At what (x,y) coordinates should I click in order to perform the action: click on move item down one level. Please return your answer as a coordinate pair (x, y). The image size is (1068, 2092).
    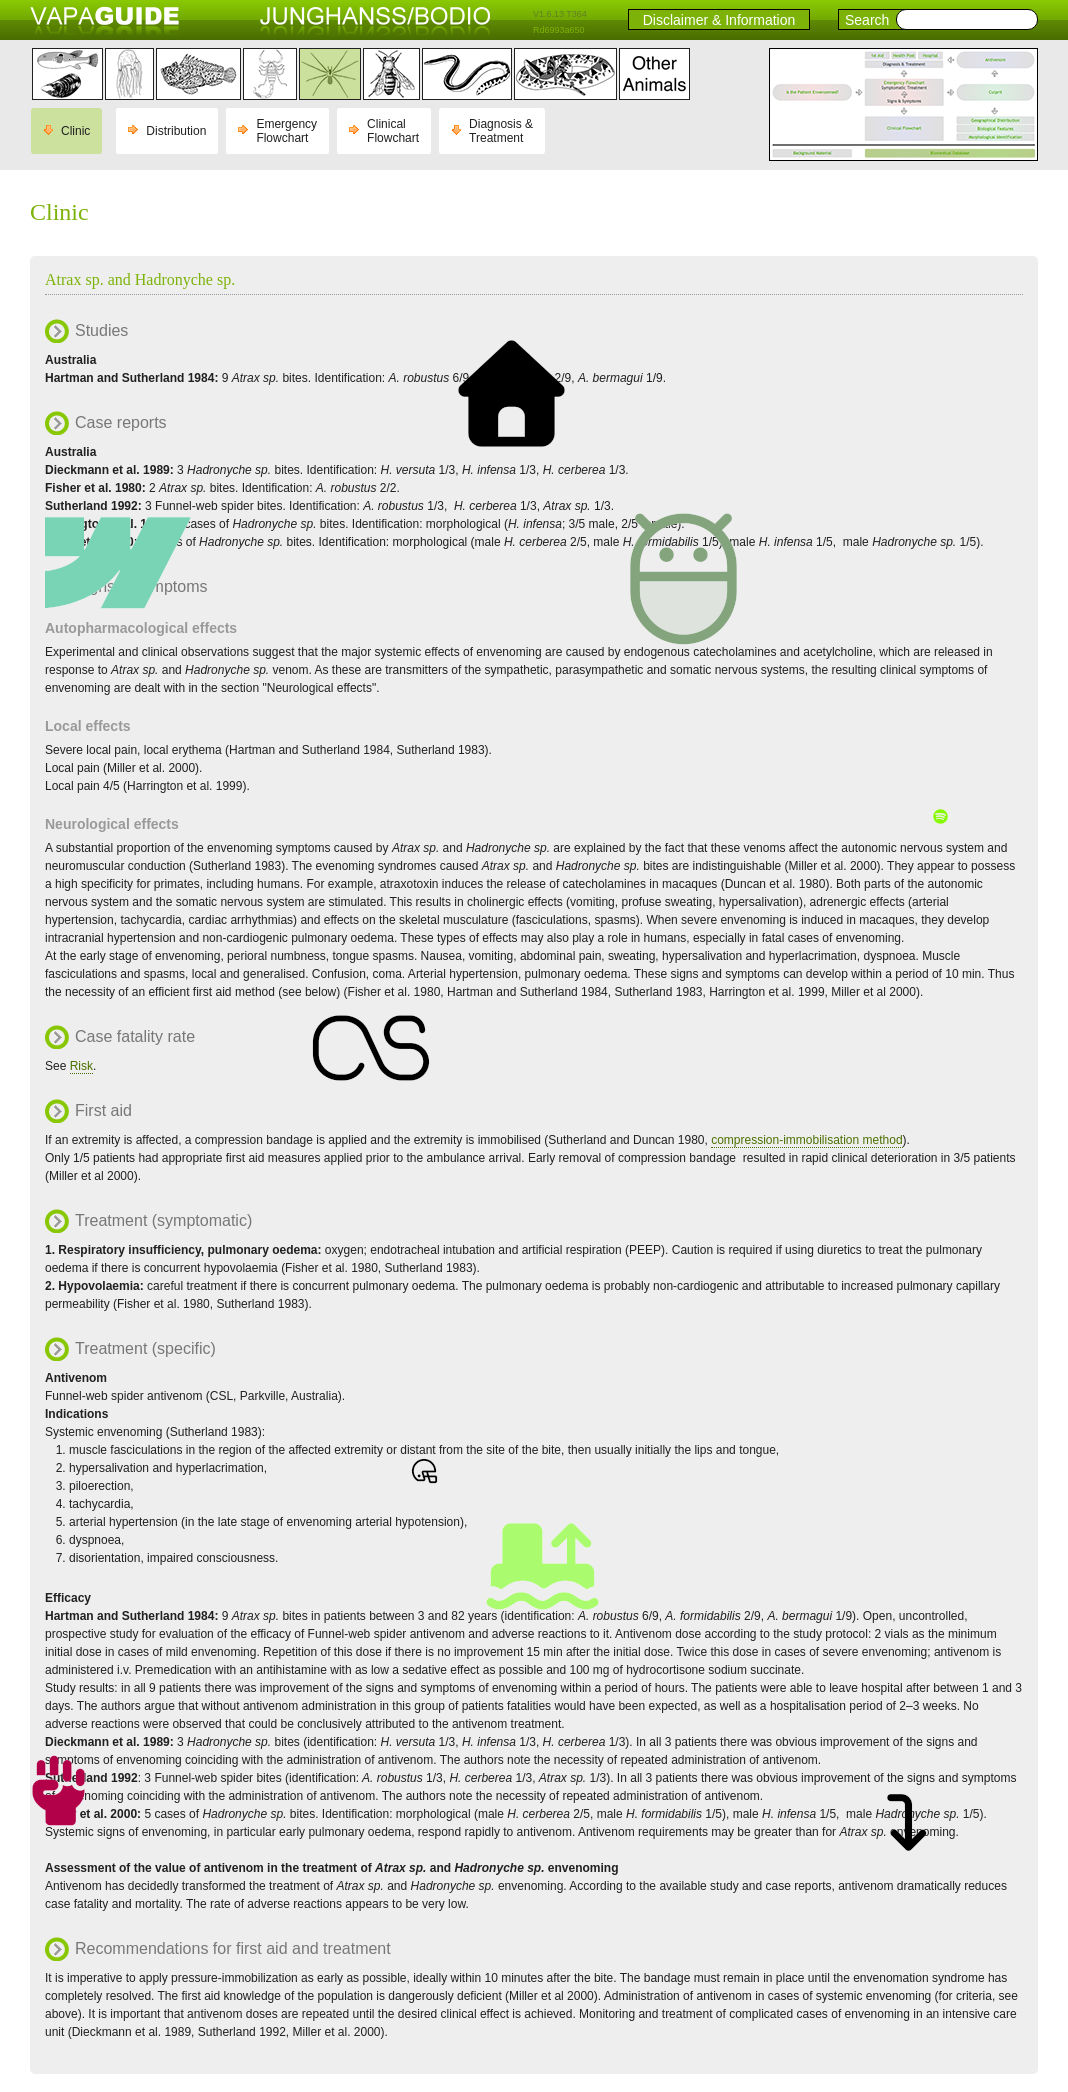
    Looking at the image, I should click on (908, 1822).